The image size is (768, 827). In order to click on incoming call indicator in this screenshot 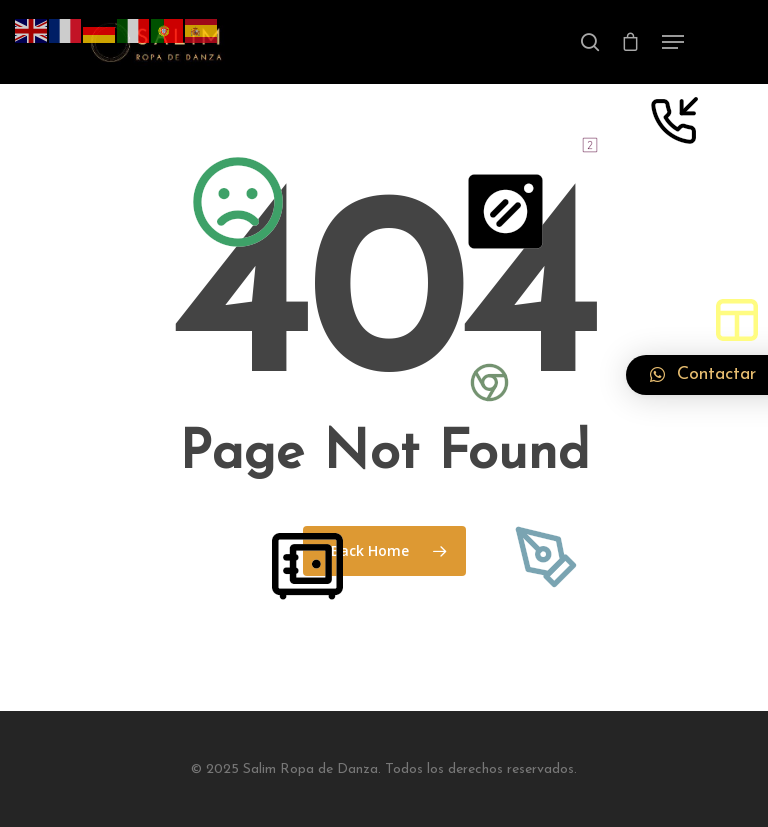, I will do `click(673, 121)`.